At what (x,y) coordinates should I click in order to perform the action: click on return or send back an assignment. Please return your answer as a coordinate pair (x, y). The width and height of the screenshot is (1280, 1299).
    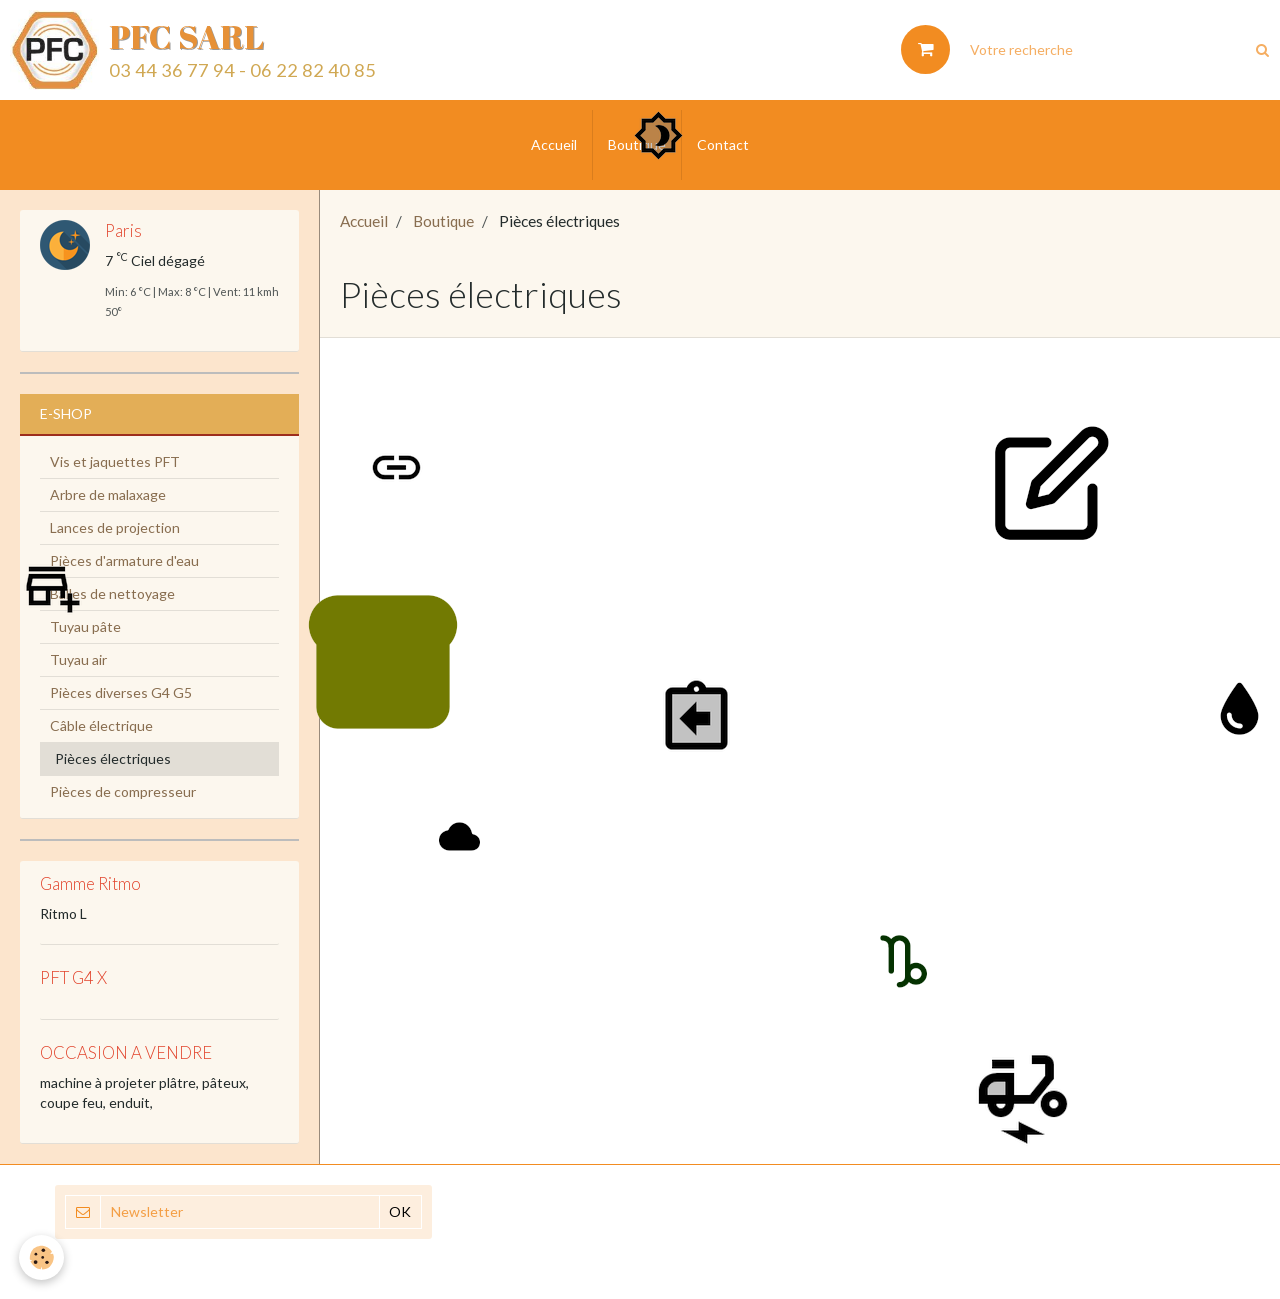
    Looking at the image, I should click on (696, 718).